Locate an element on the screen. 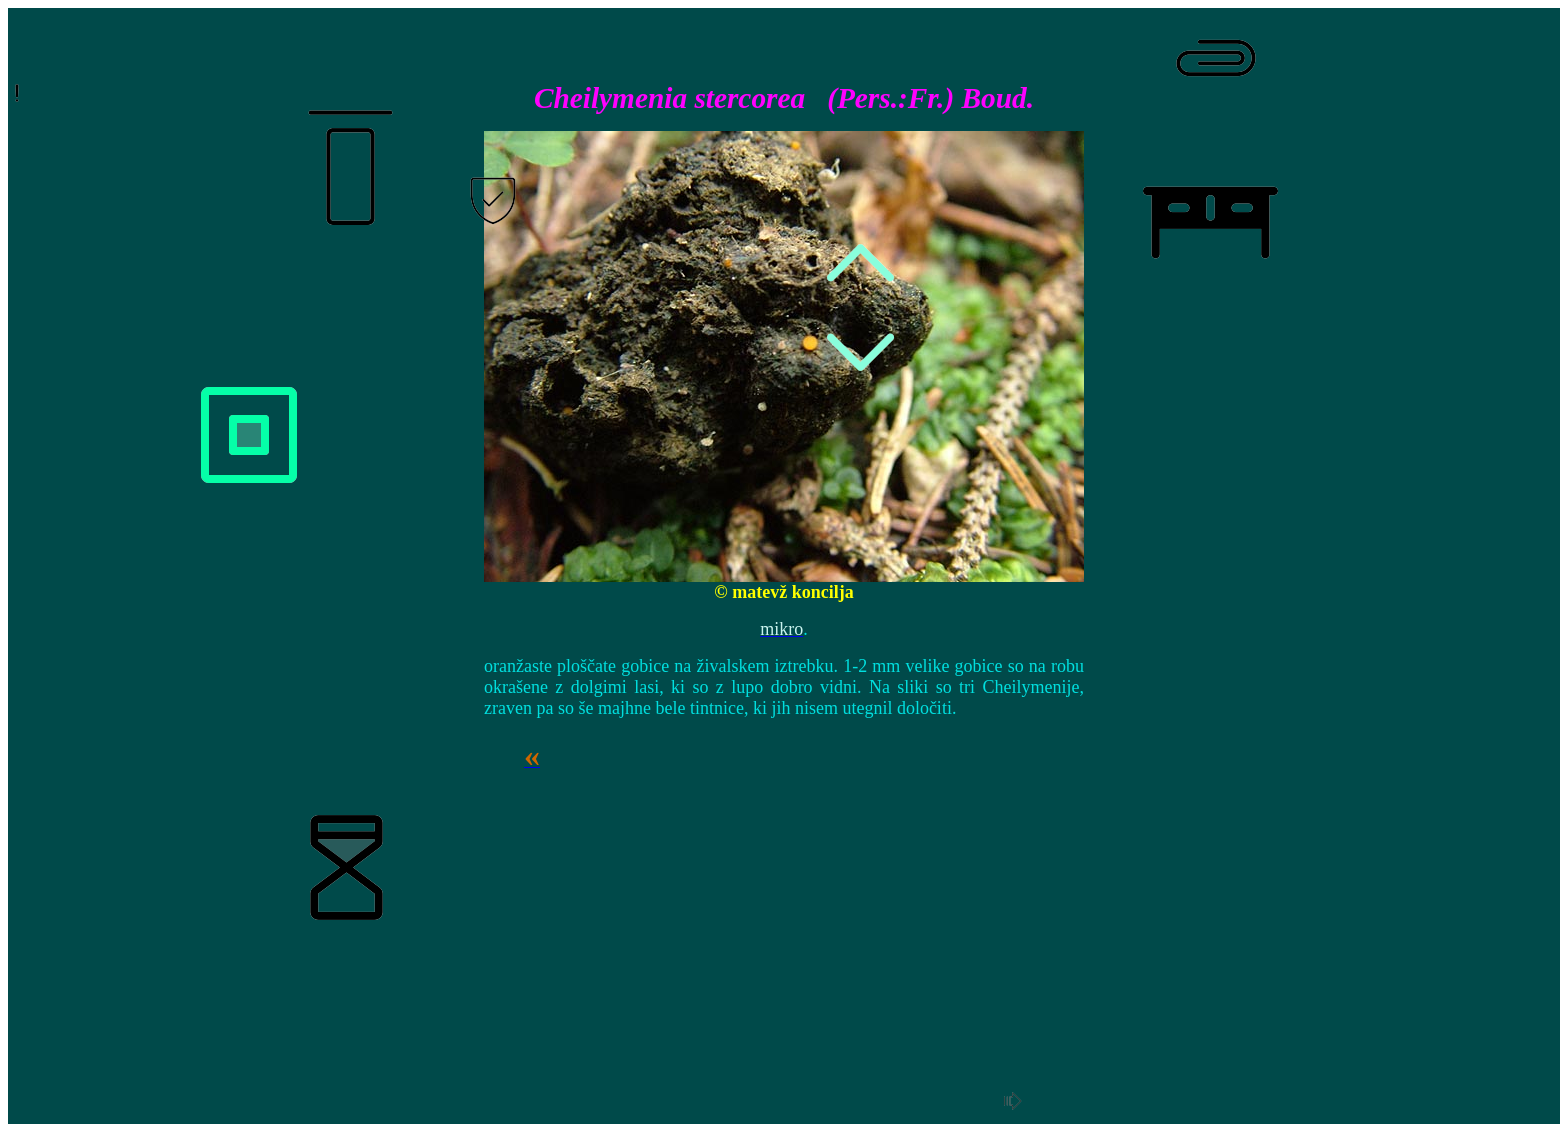 The image size is (1568, 1140). indicates a timer with significant time remaining is located at coordinates (346, 867).